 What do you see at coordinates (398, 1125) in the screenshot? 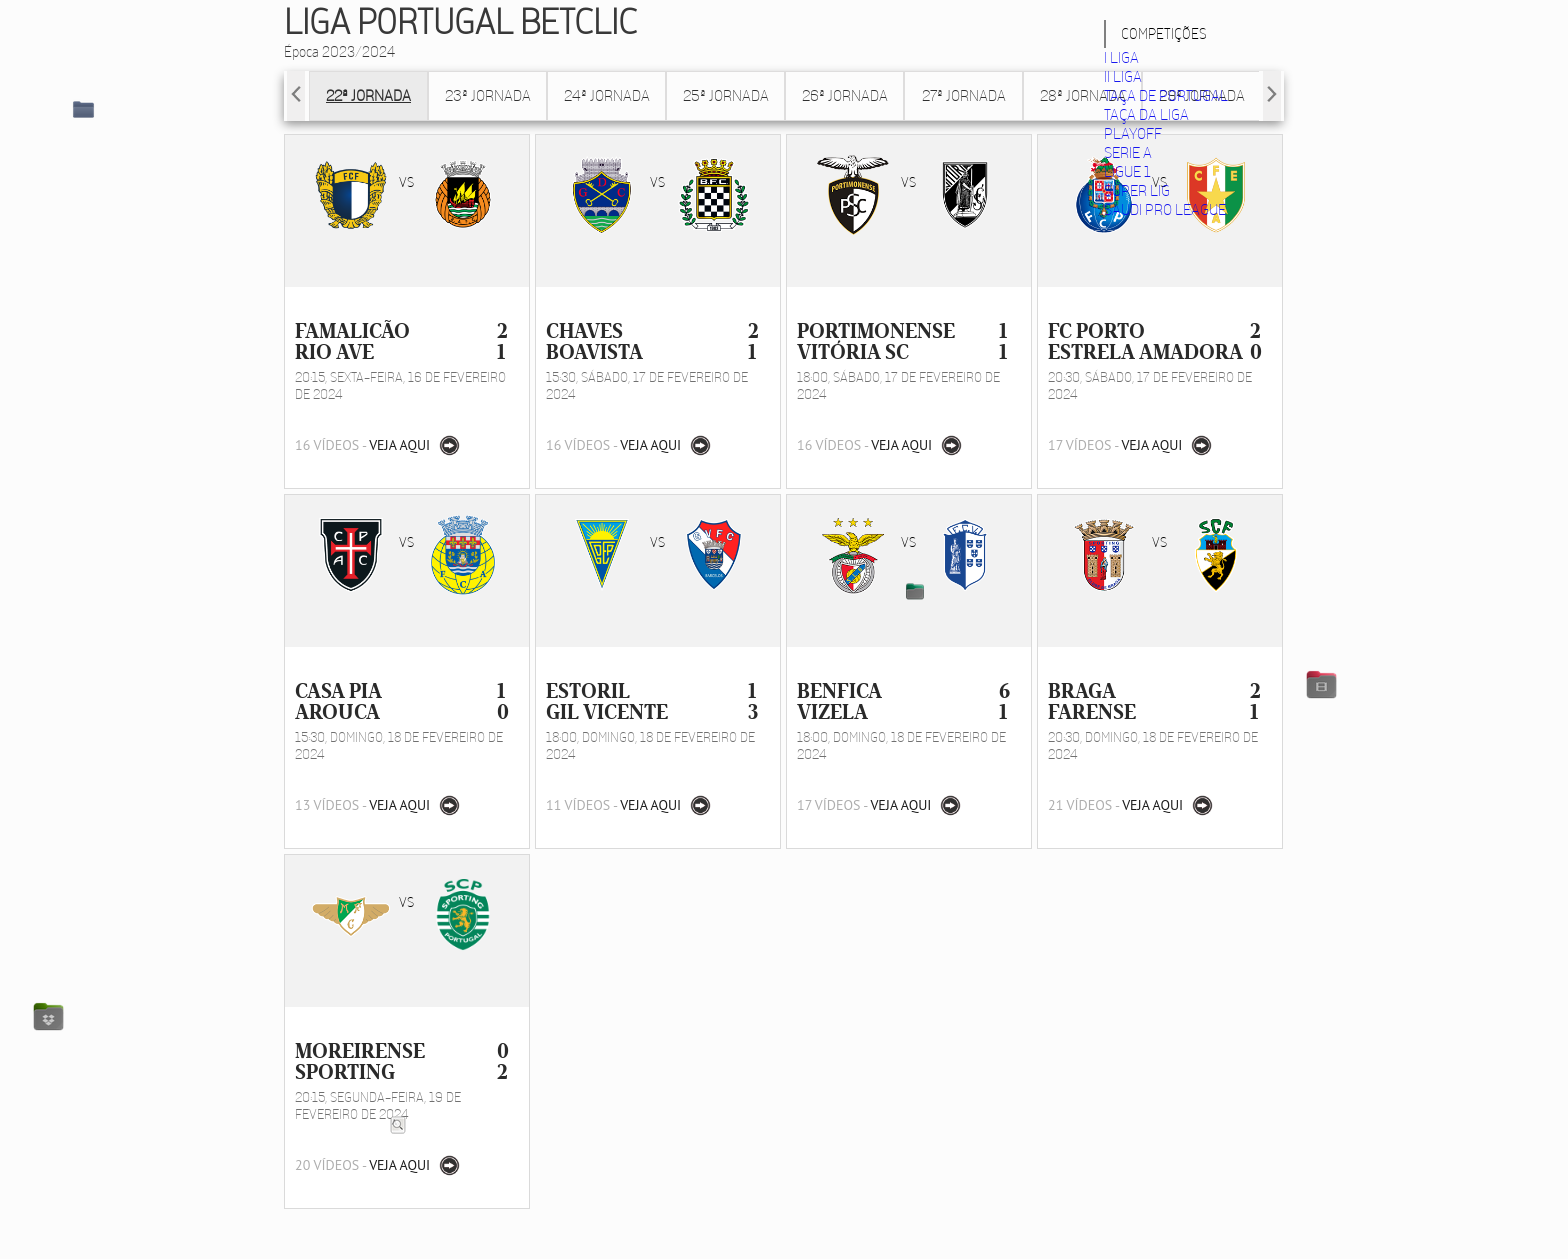
I see `open document viewer application` at bounding box center [398, 1125].